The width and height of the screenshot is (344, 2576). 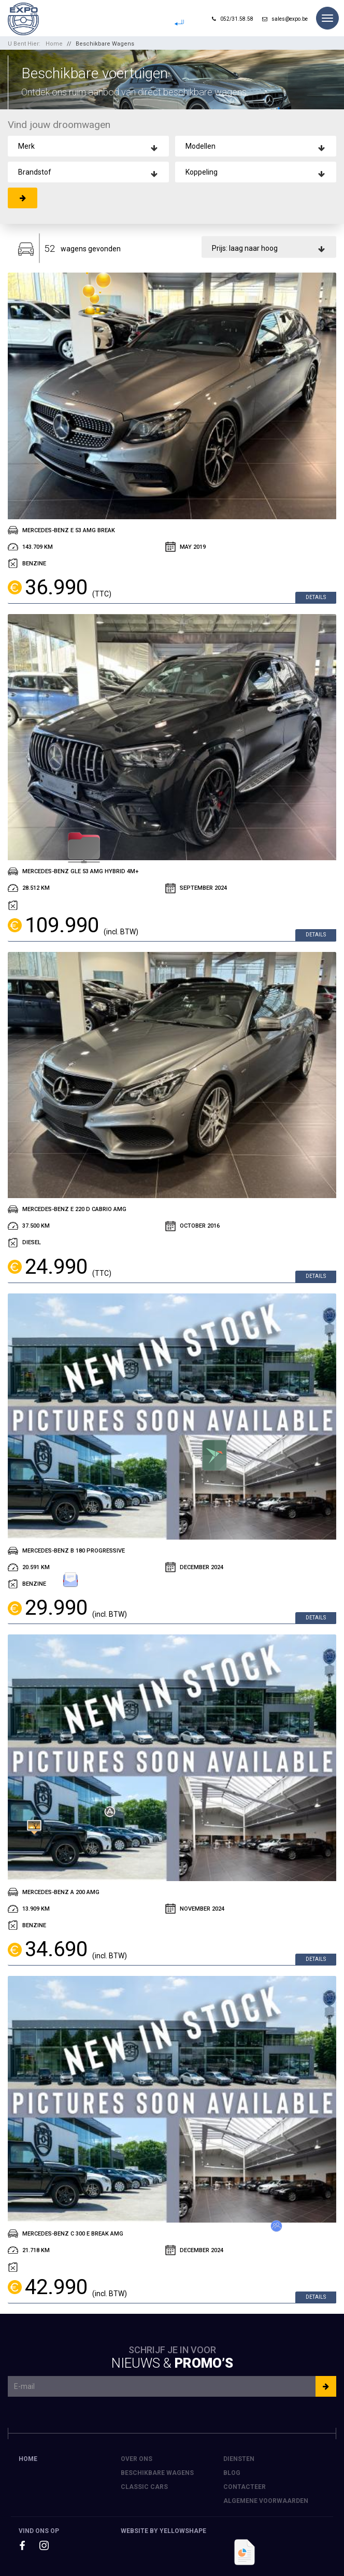 What do you see at coordinates (276, 2226) in the screenshot?
I see `access user account and personal settings` at bounding box center [276, 2226].